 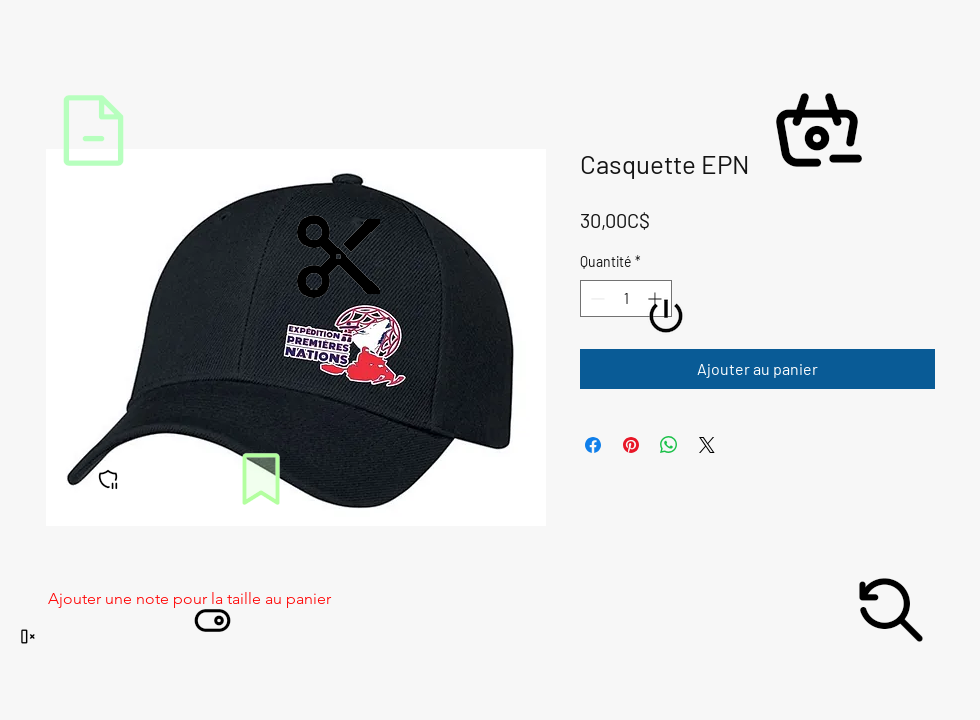 I want to click on power on or off the device, so click(x=666, y=316).